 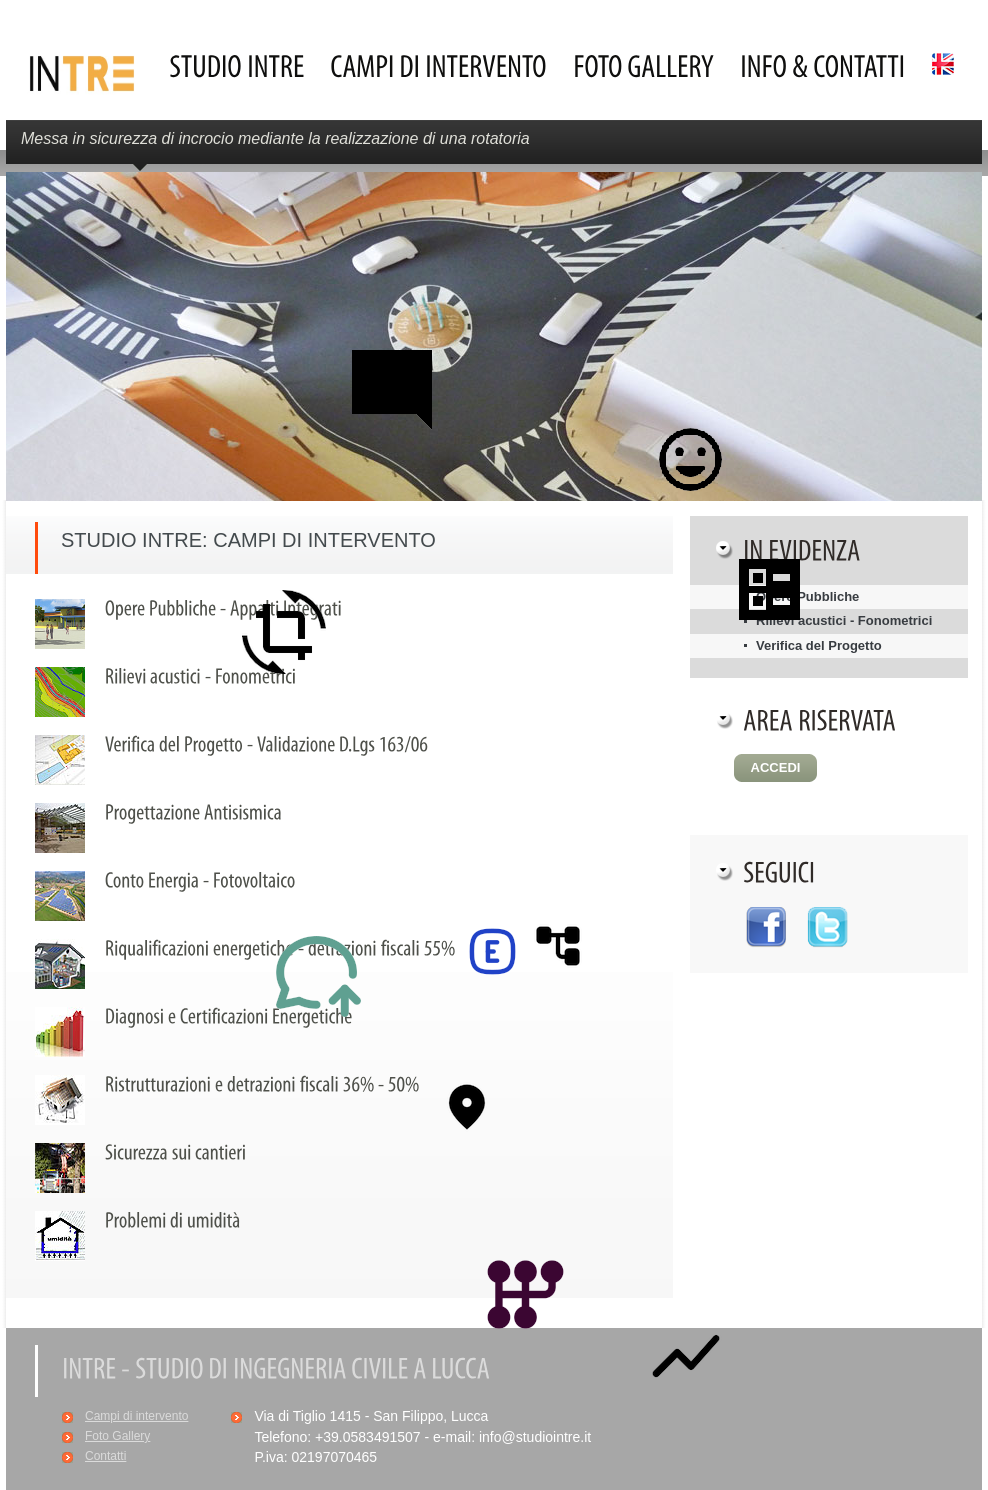 I want to click on indicates manual transmission or gear settings, so click(x=525, y=1294).